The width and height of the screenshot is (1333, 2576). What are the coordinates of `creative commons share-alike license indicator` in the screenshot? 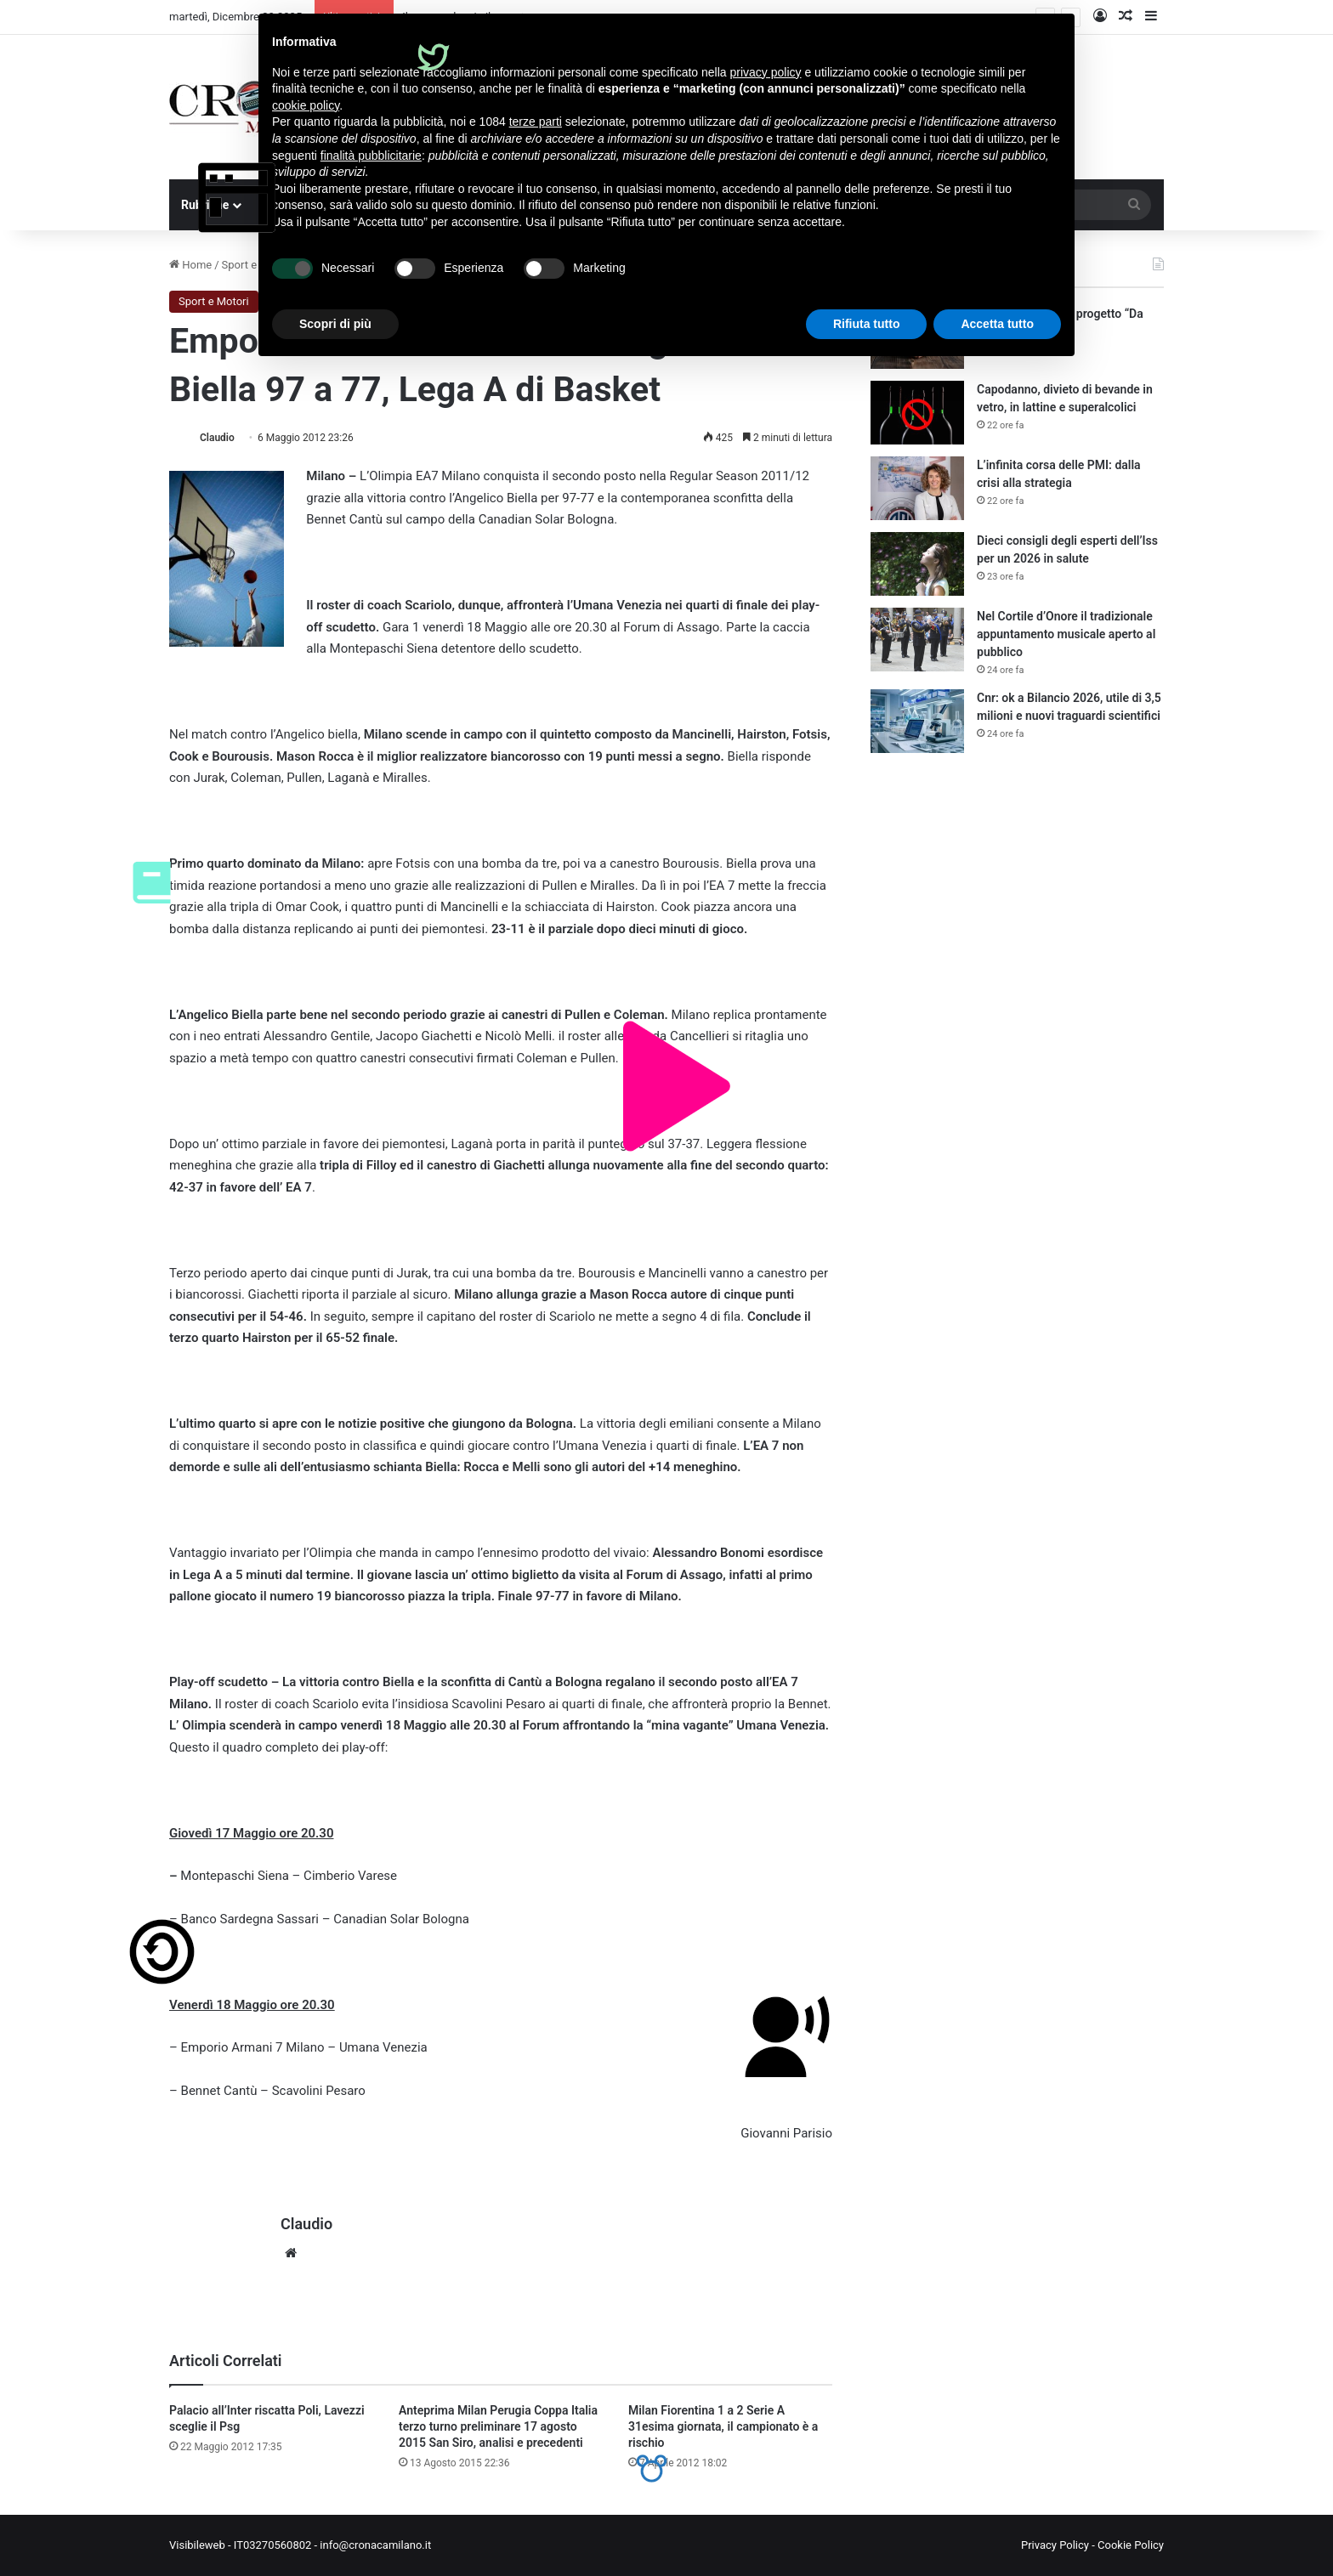 It's located at (162, 1951).